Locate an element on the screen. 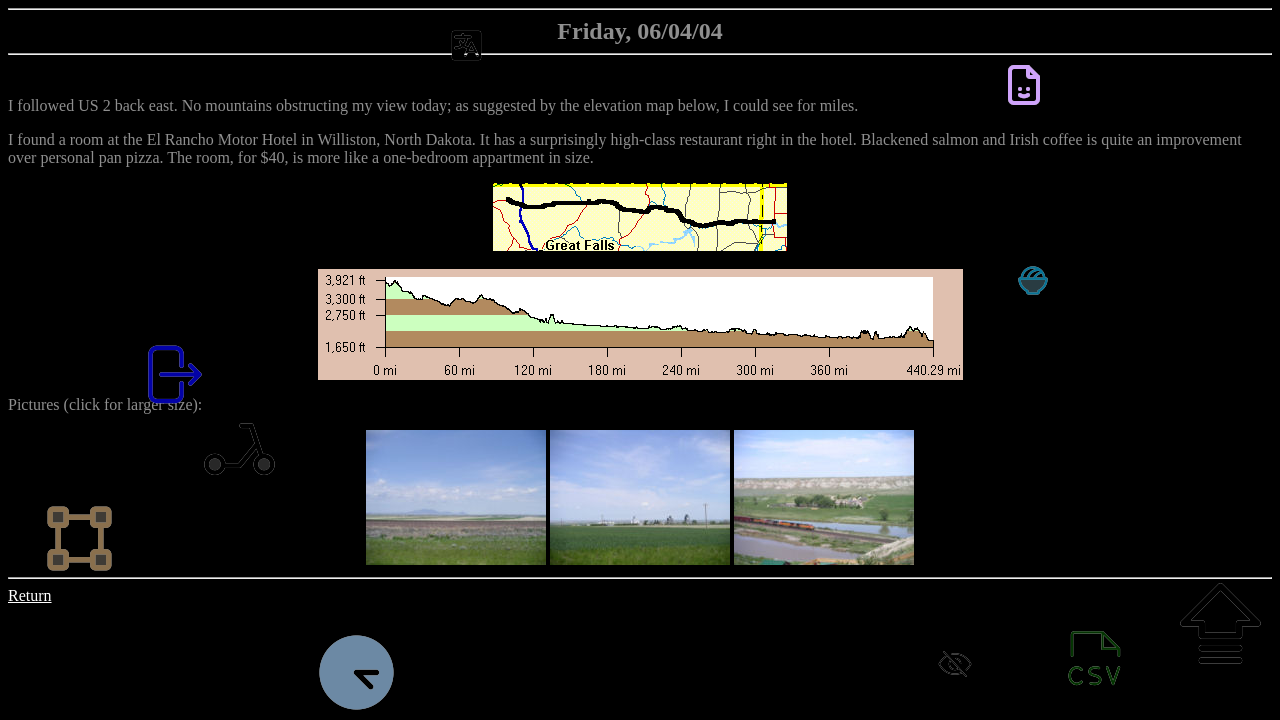 This screenshot has width=1280, height=720. hide password or sensitive content is located at coordinates (955, 664).